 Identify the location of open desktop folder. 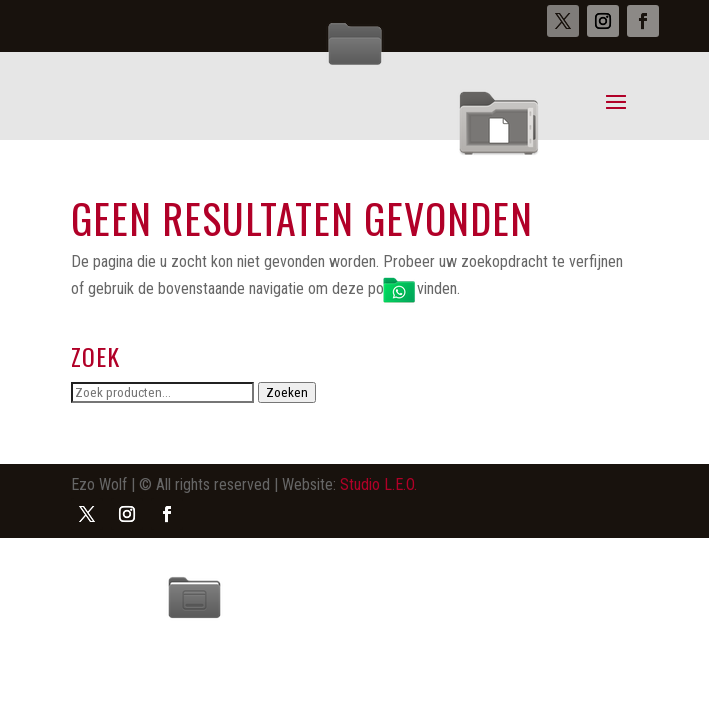
(194, 597).